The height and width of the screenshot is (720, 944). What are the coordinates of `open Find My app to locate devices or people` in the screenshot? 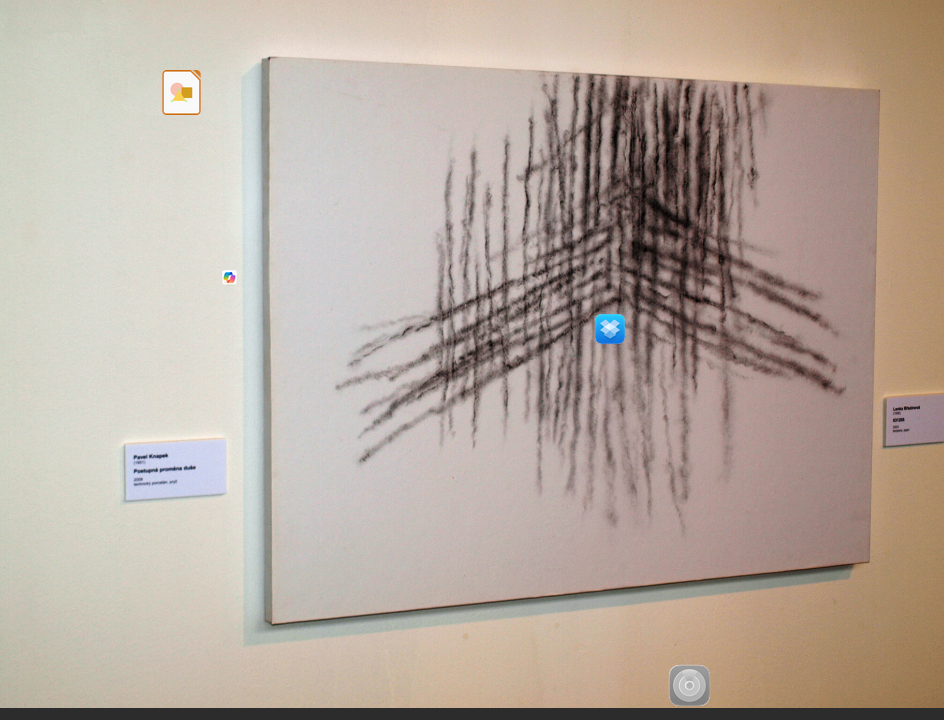 It's located at (689, 685).